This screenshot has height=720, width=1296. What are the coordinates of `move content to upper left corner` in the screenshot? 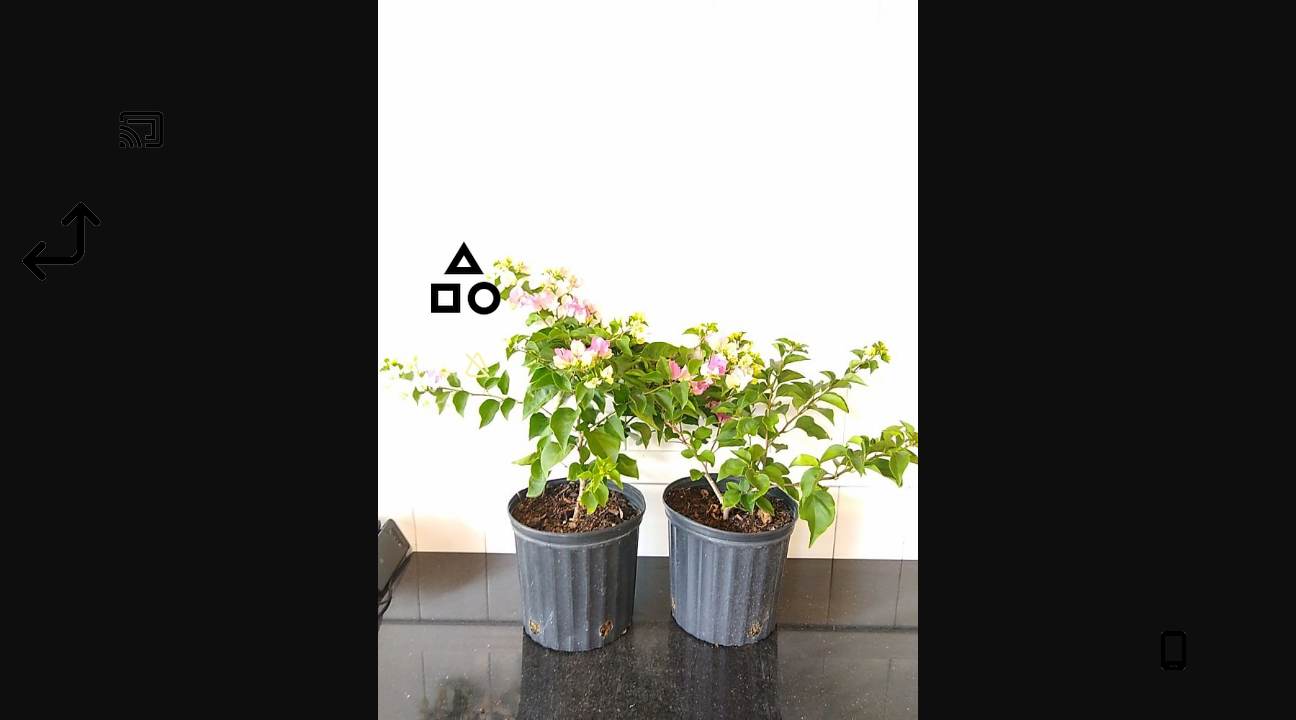 It's located at (61, 241).